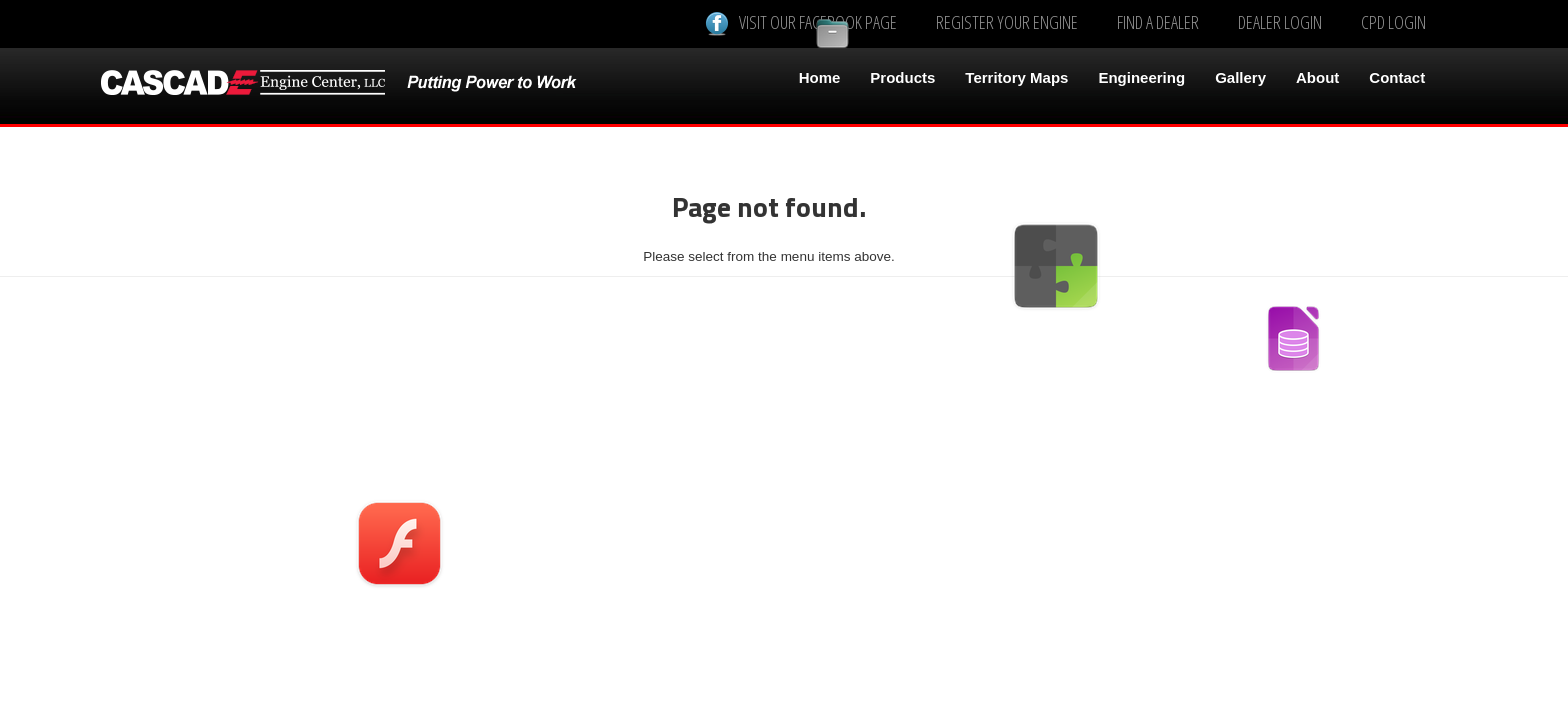 The image size is (1568, 720). What do you see at coordinates (832, 33) in the screenshot?
I see `open the file manager application` at bounding box center [832, 33].